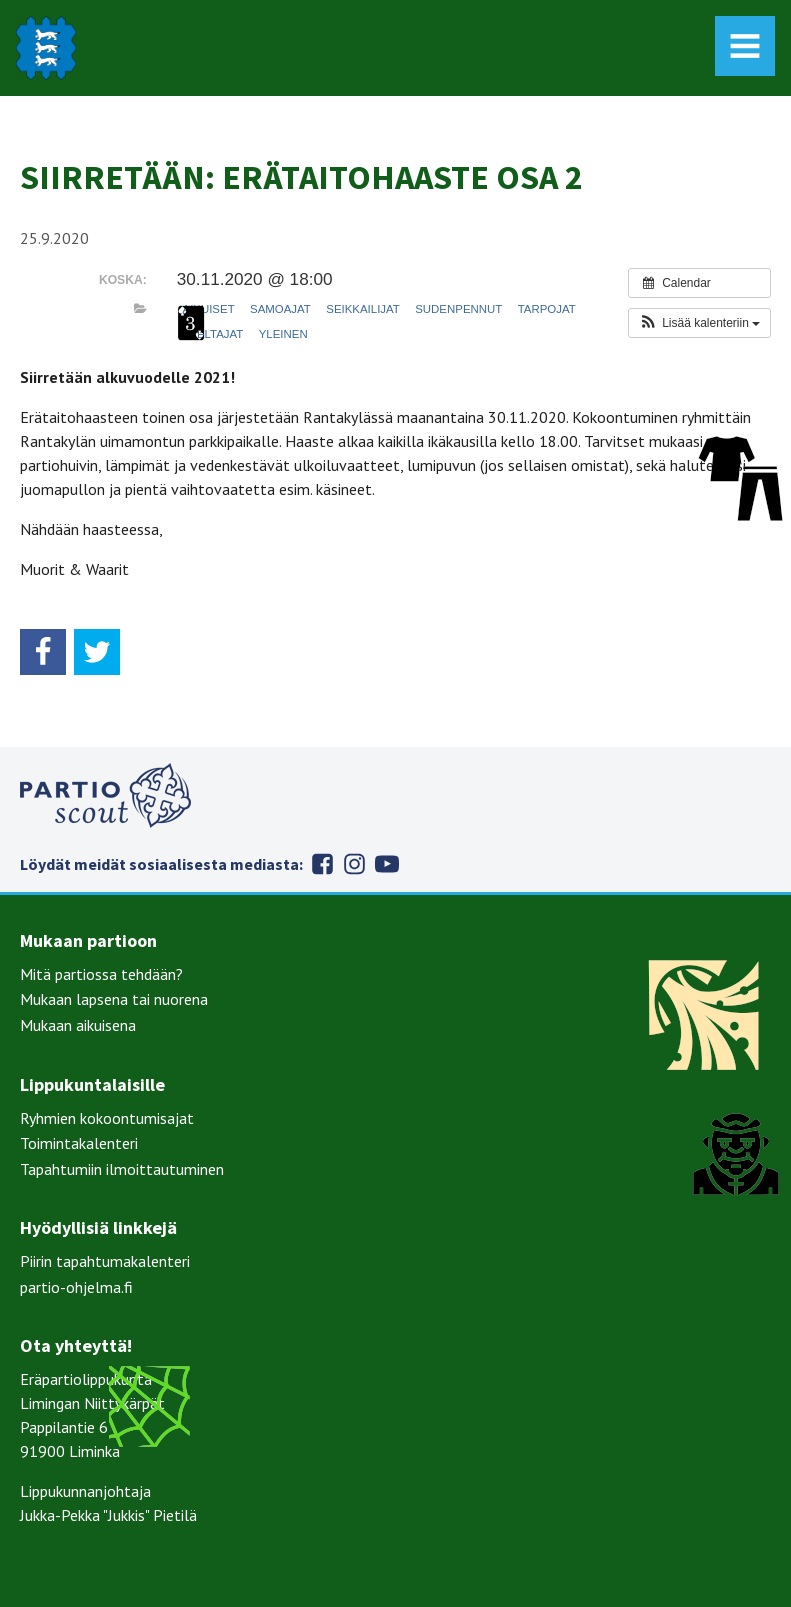  What do you see at coordinates (149, 1406) in the screenshot?
I see `indicates an abandoned or inactive section` at bounding box center [149, 1406].